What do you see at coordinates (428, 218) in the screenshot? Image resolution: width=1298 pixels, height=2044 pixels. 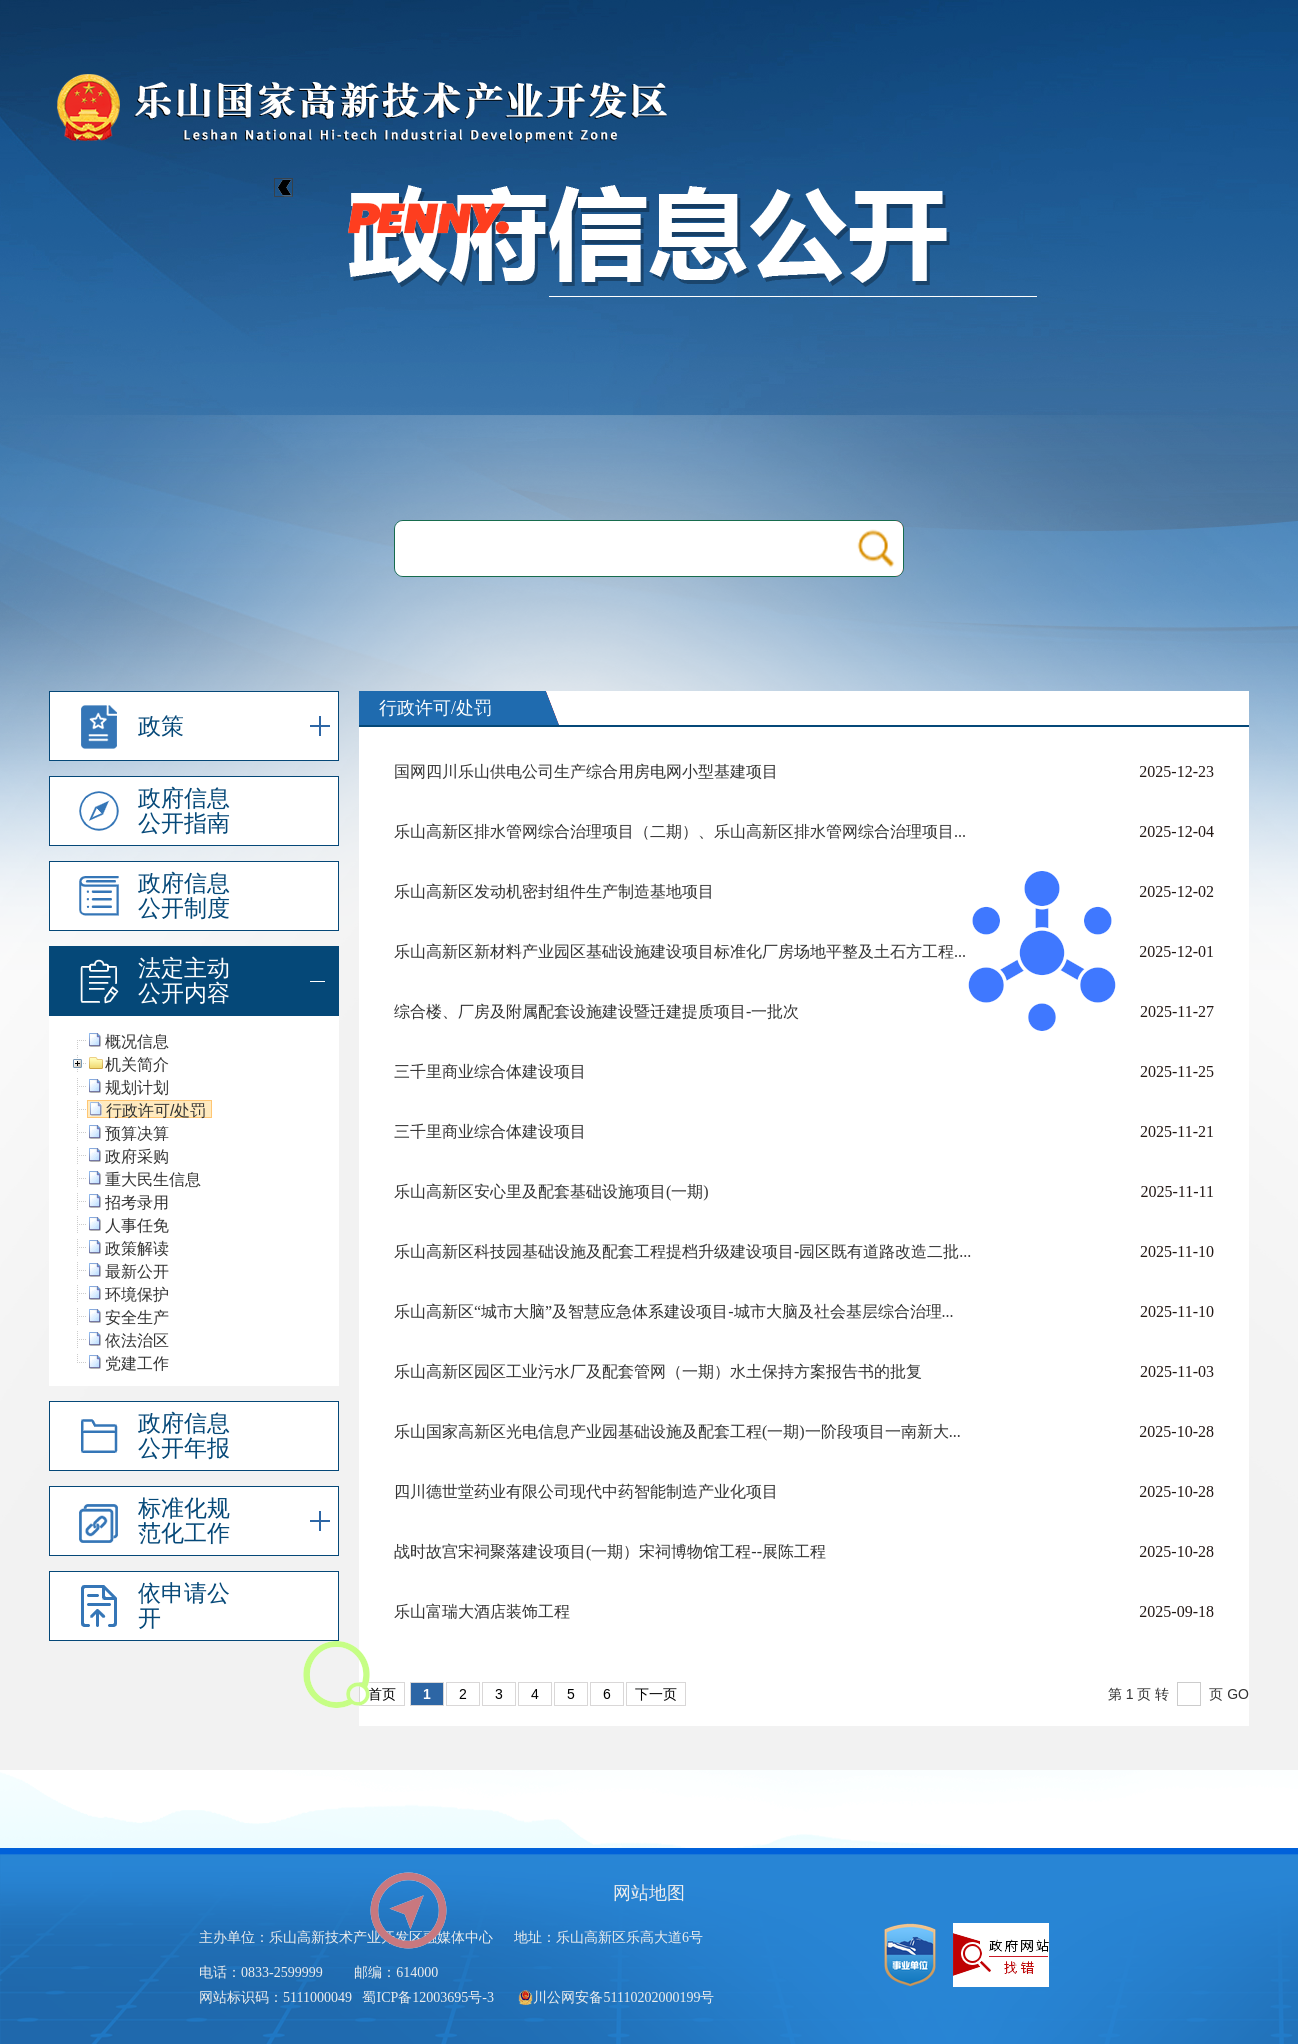 I see `open the Penny app or website` at bounding box center [428, 218].